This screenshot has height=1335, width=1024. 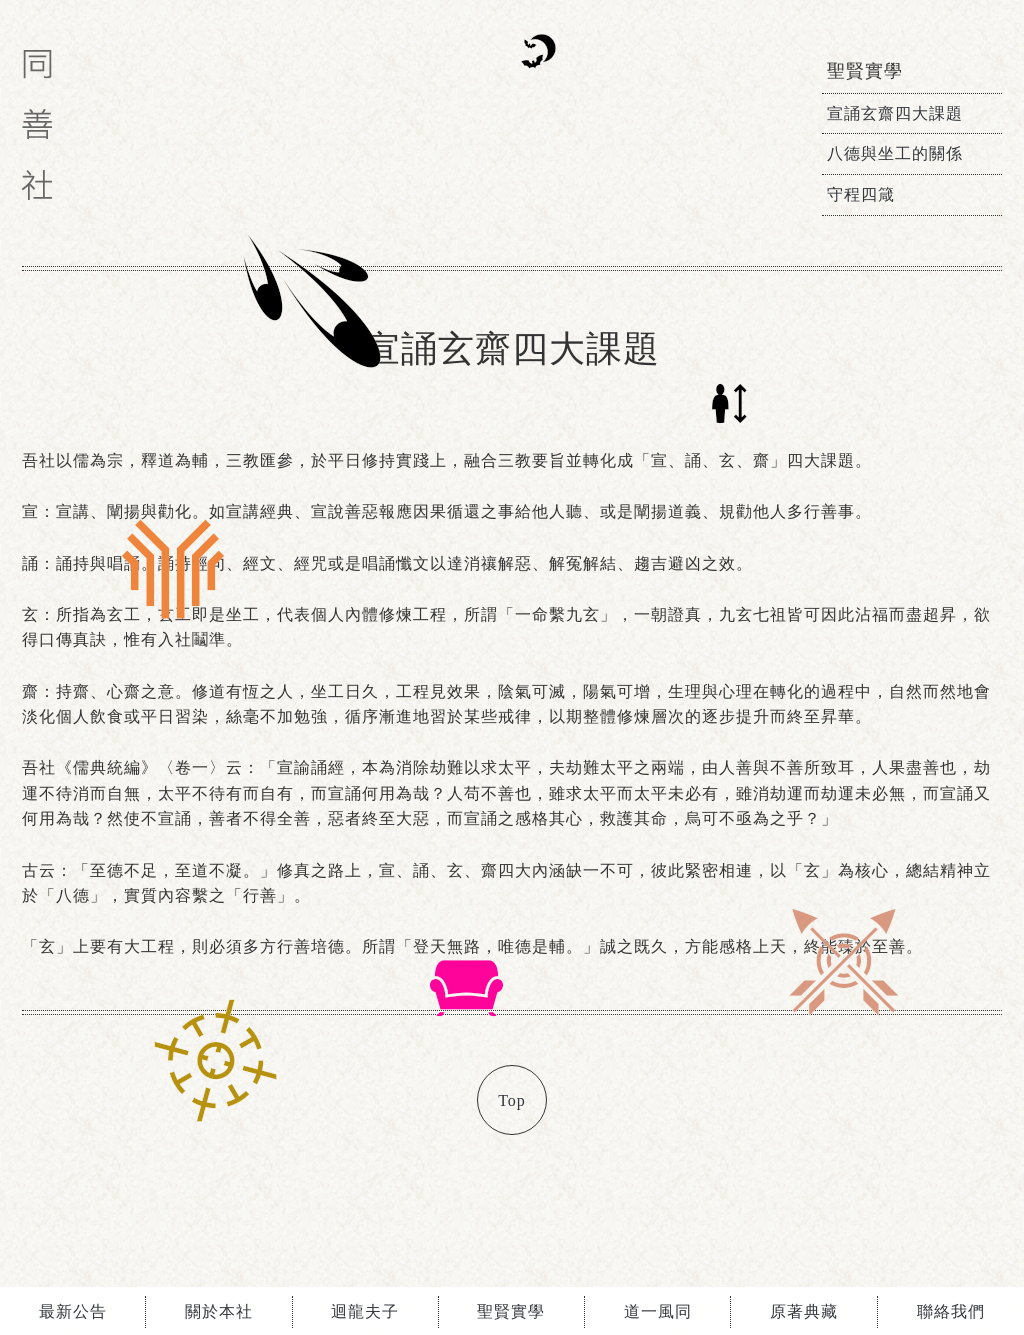 I want to click on toggle night mode or dark theme, so click(x=538, y=51).